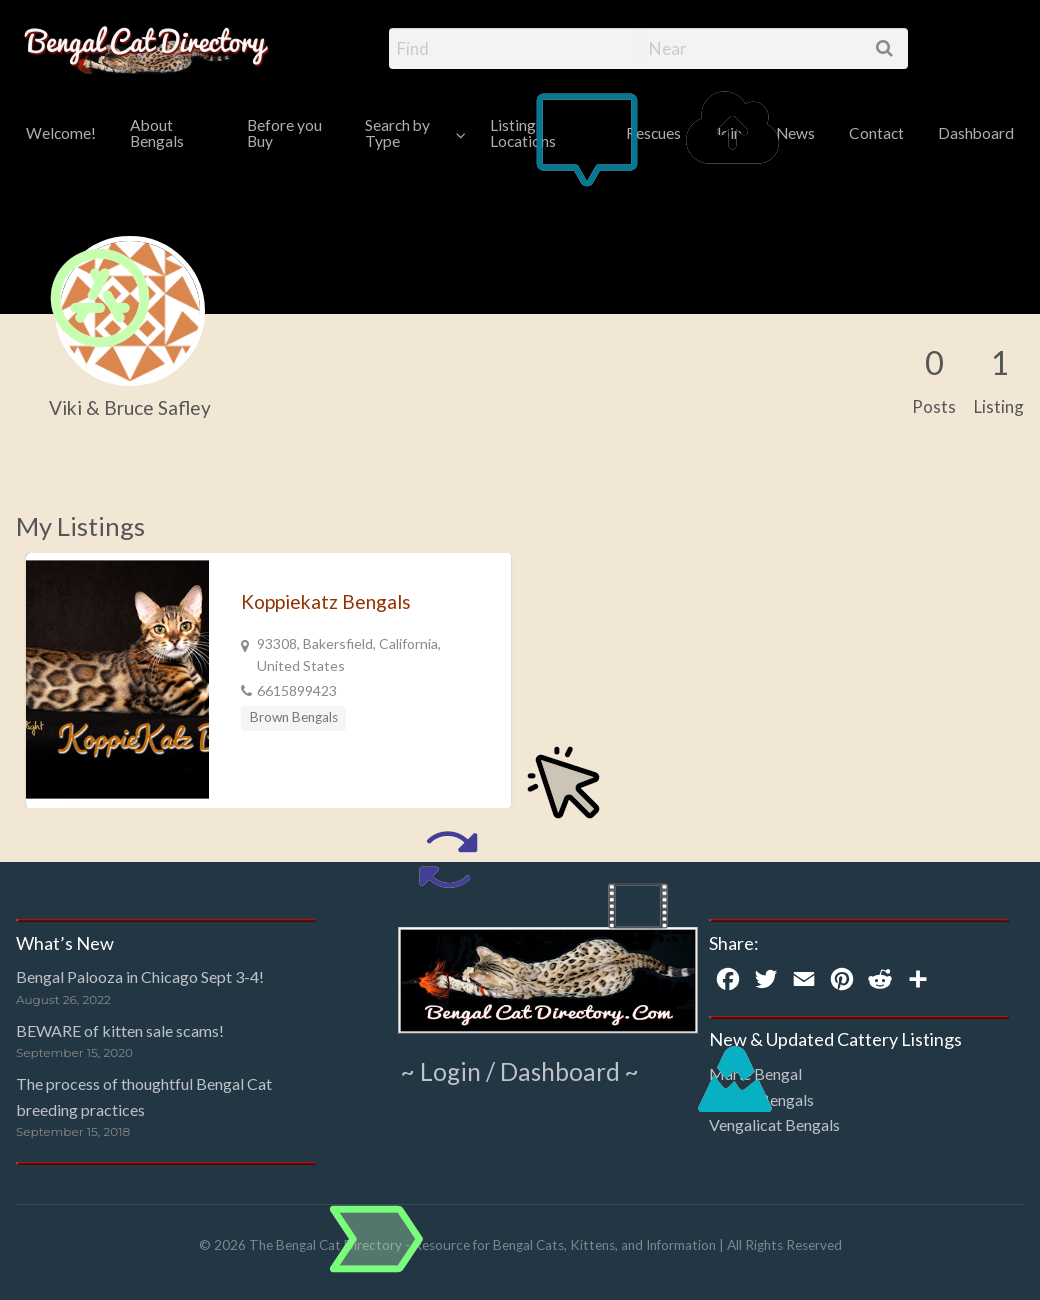 This screenshot has width=1040, height=1300. I want to click on view video or film content, so click(638, 913).